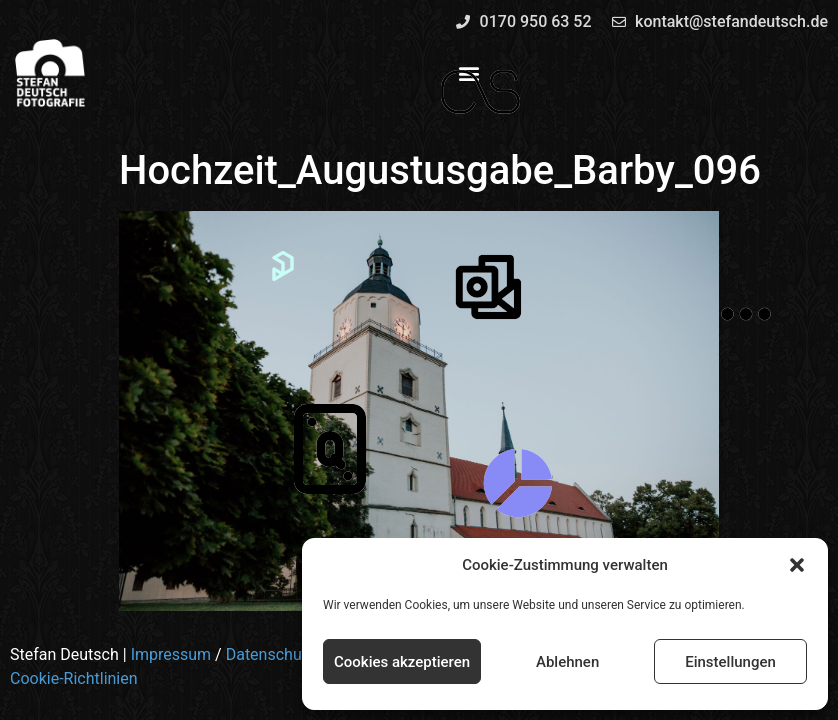  What do you see at coordinates (746, 314) in the screenshot?
I see `access additional options or actions` at bounding box center [746, 314].